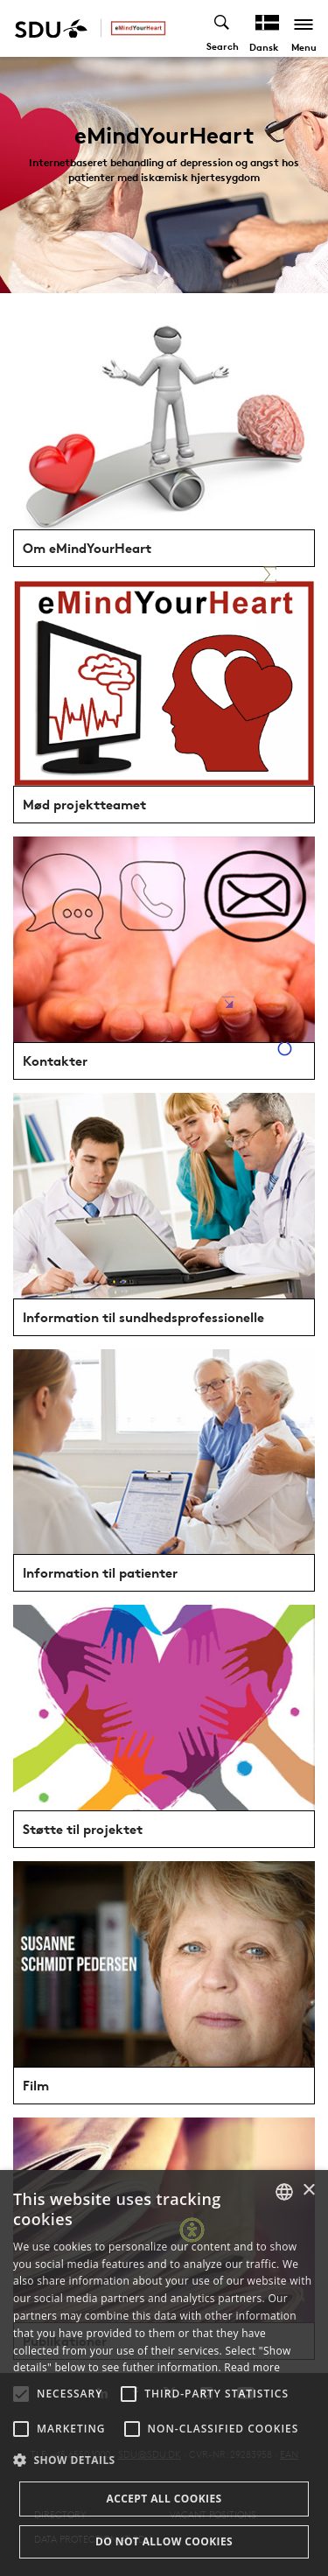 This screenshot has height=2576, width=328. Describe the element at coordinates (284, 1048) in the screenshot. I see `loading or processing in progress` at that location.